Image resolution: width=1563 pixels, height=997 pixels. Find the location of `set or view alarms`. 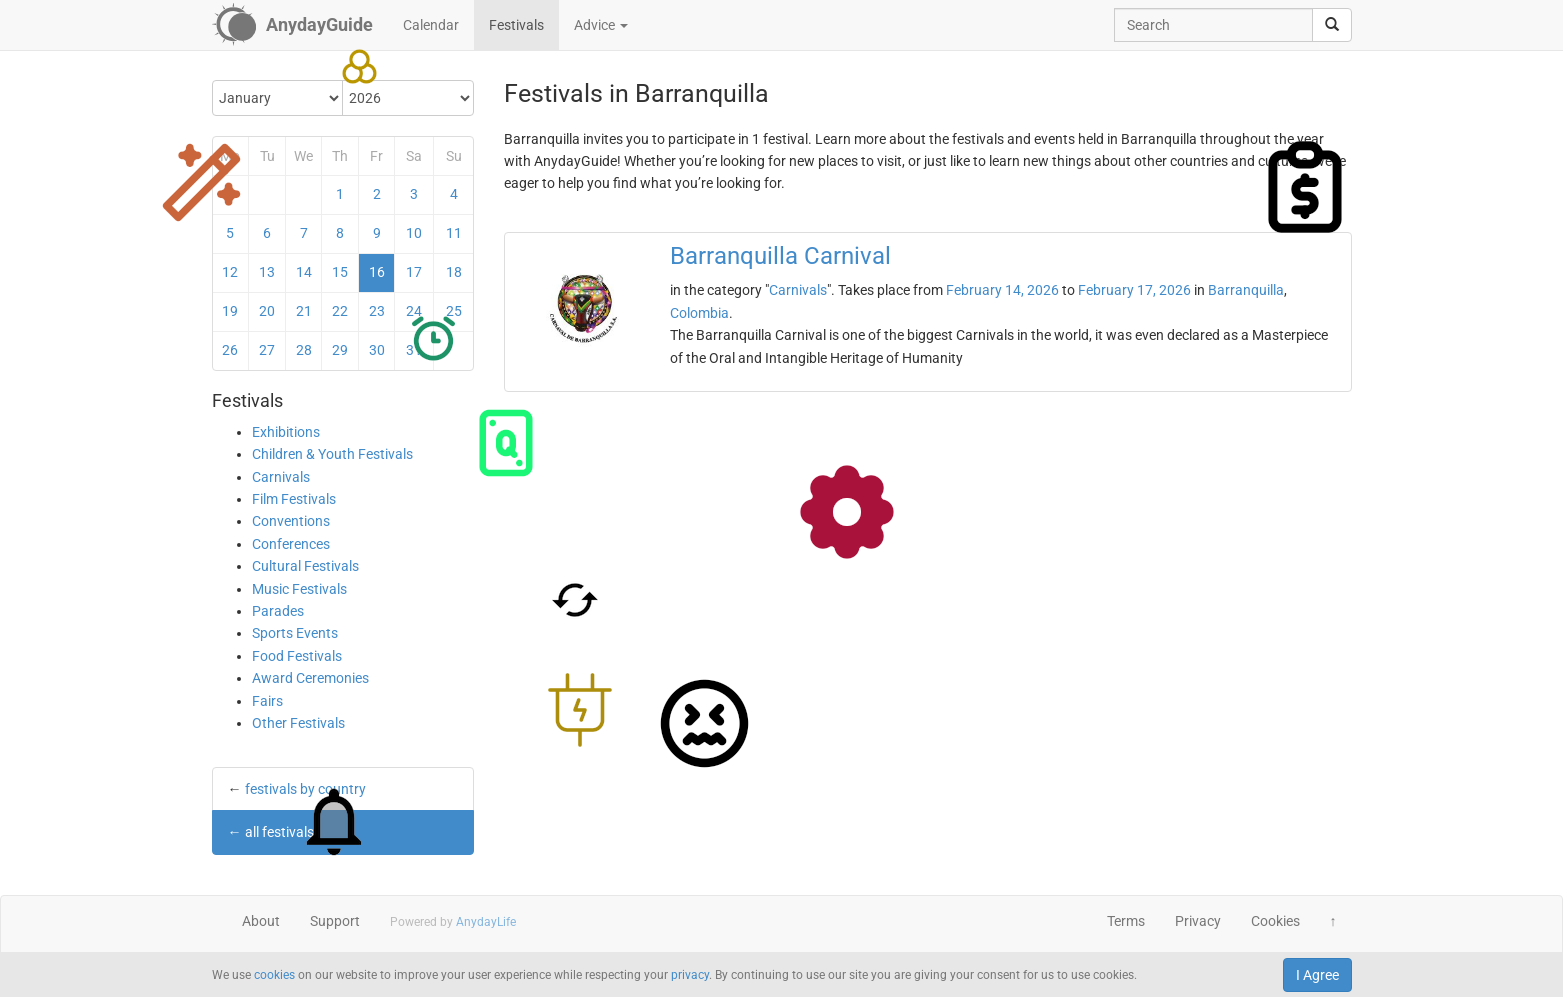

set or view alarms is located at coordinates (433, 338).